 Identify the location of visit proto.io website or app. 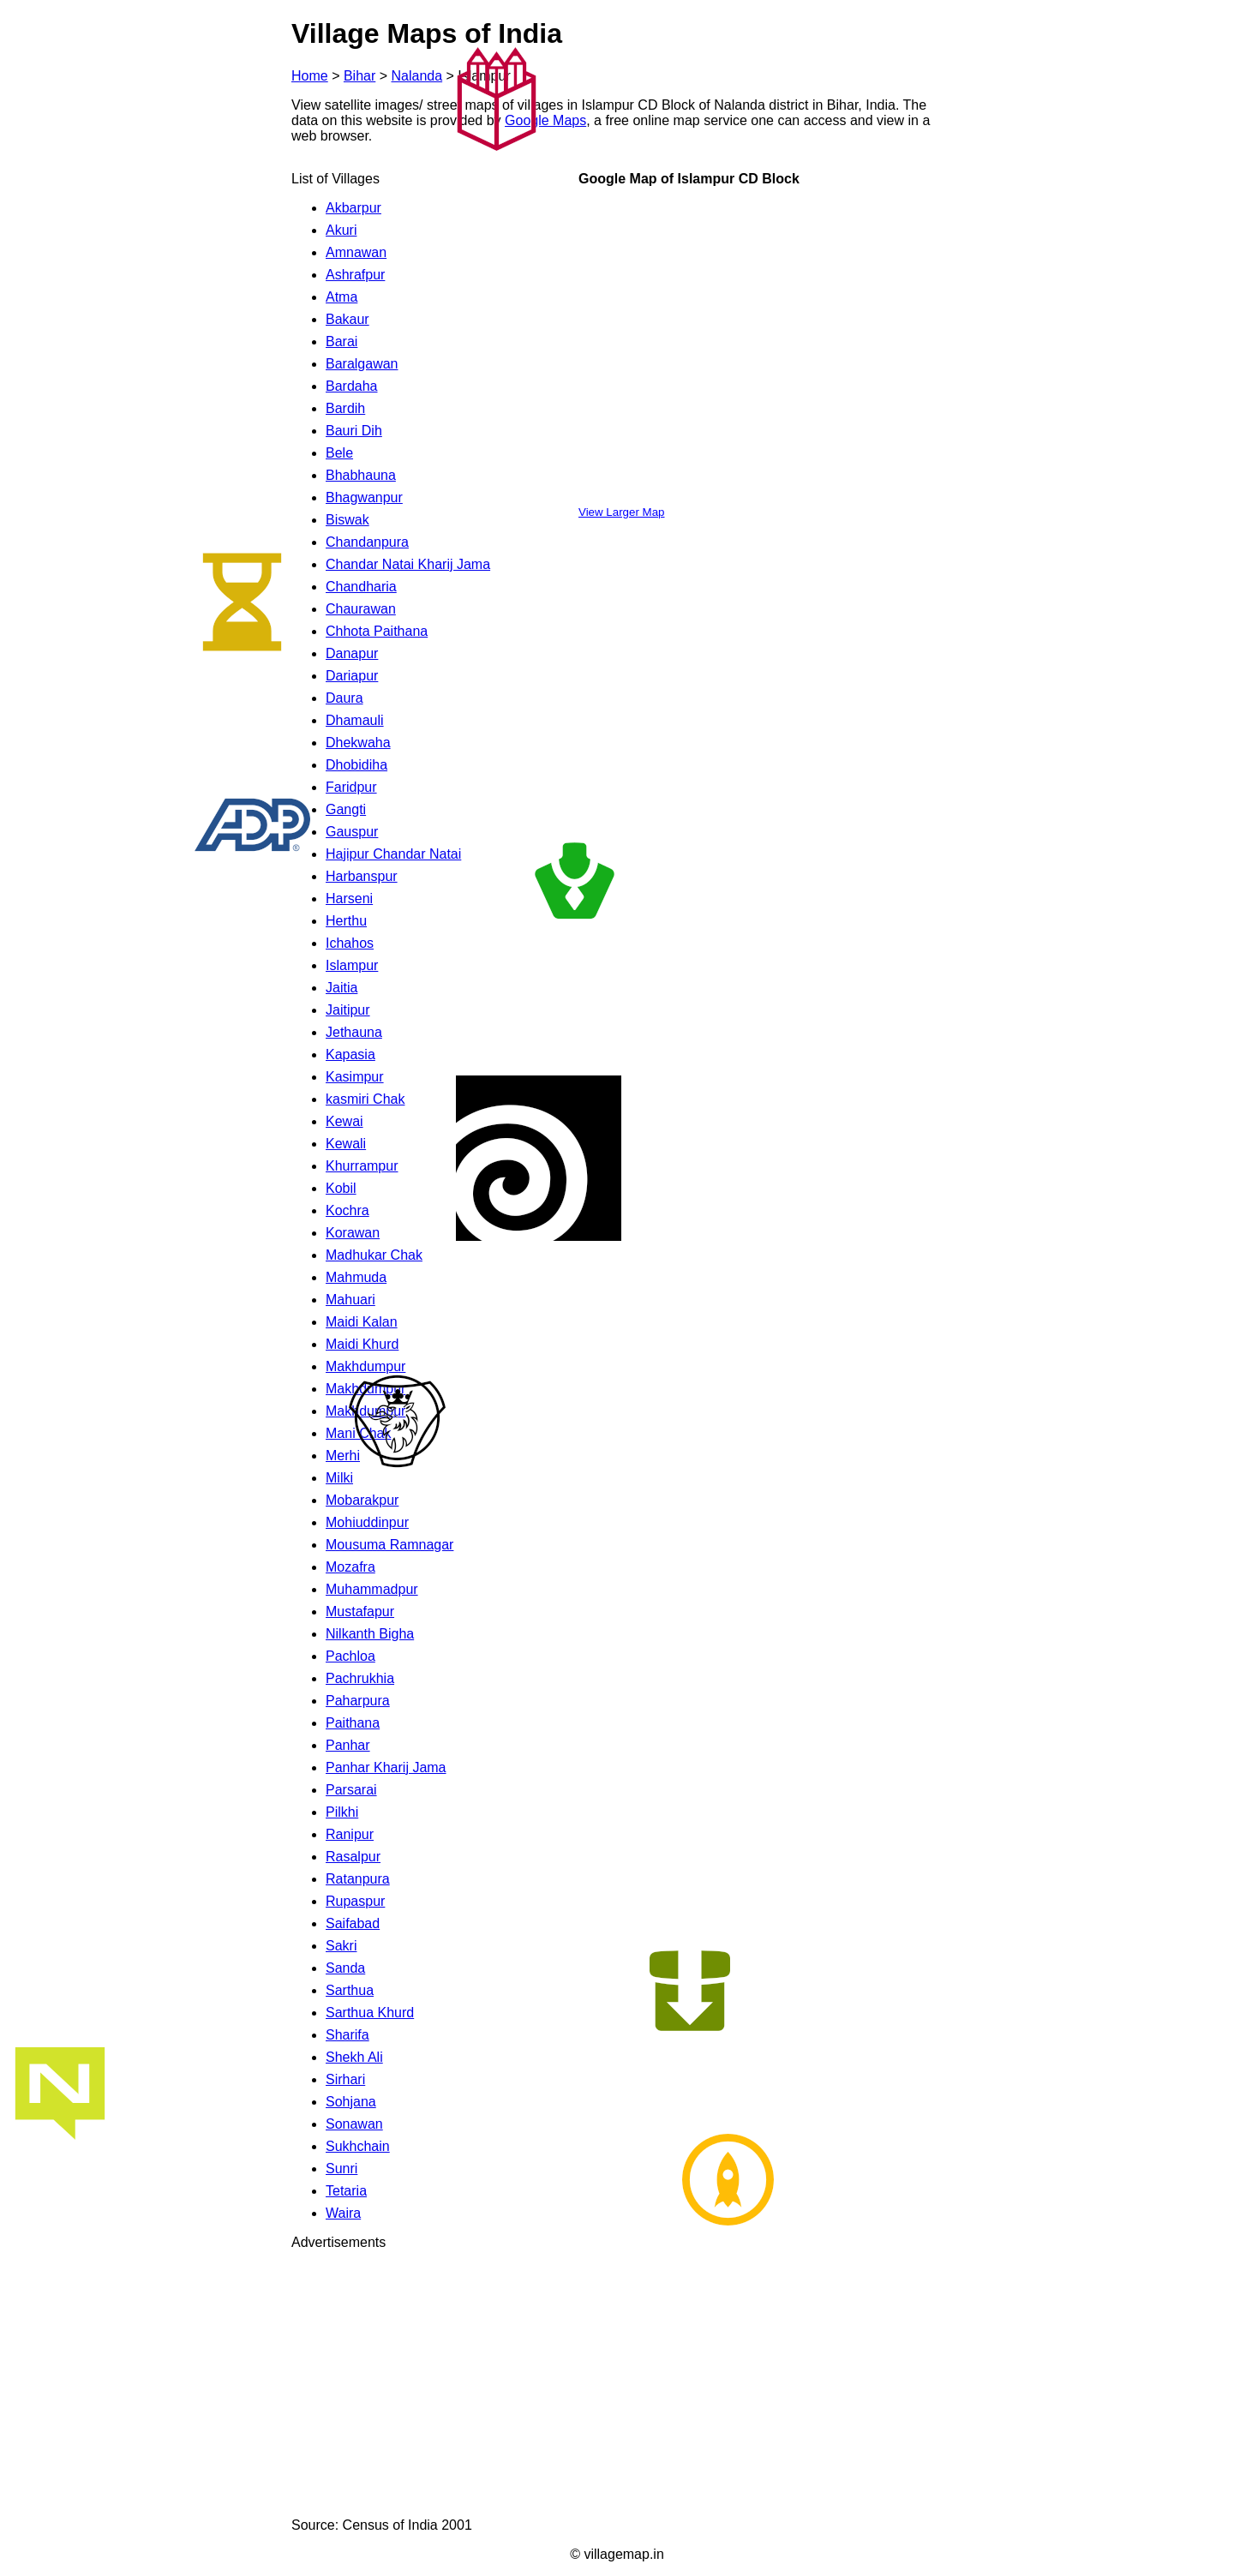
(728, 2179).